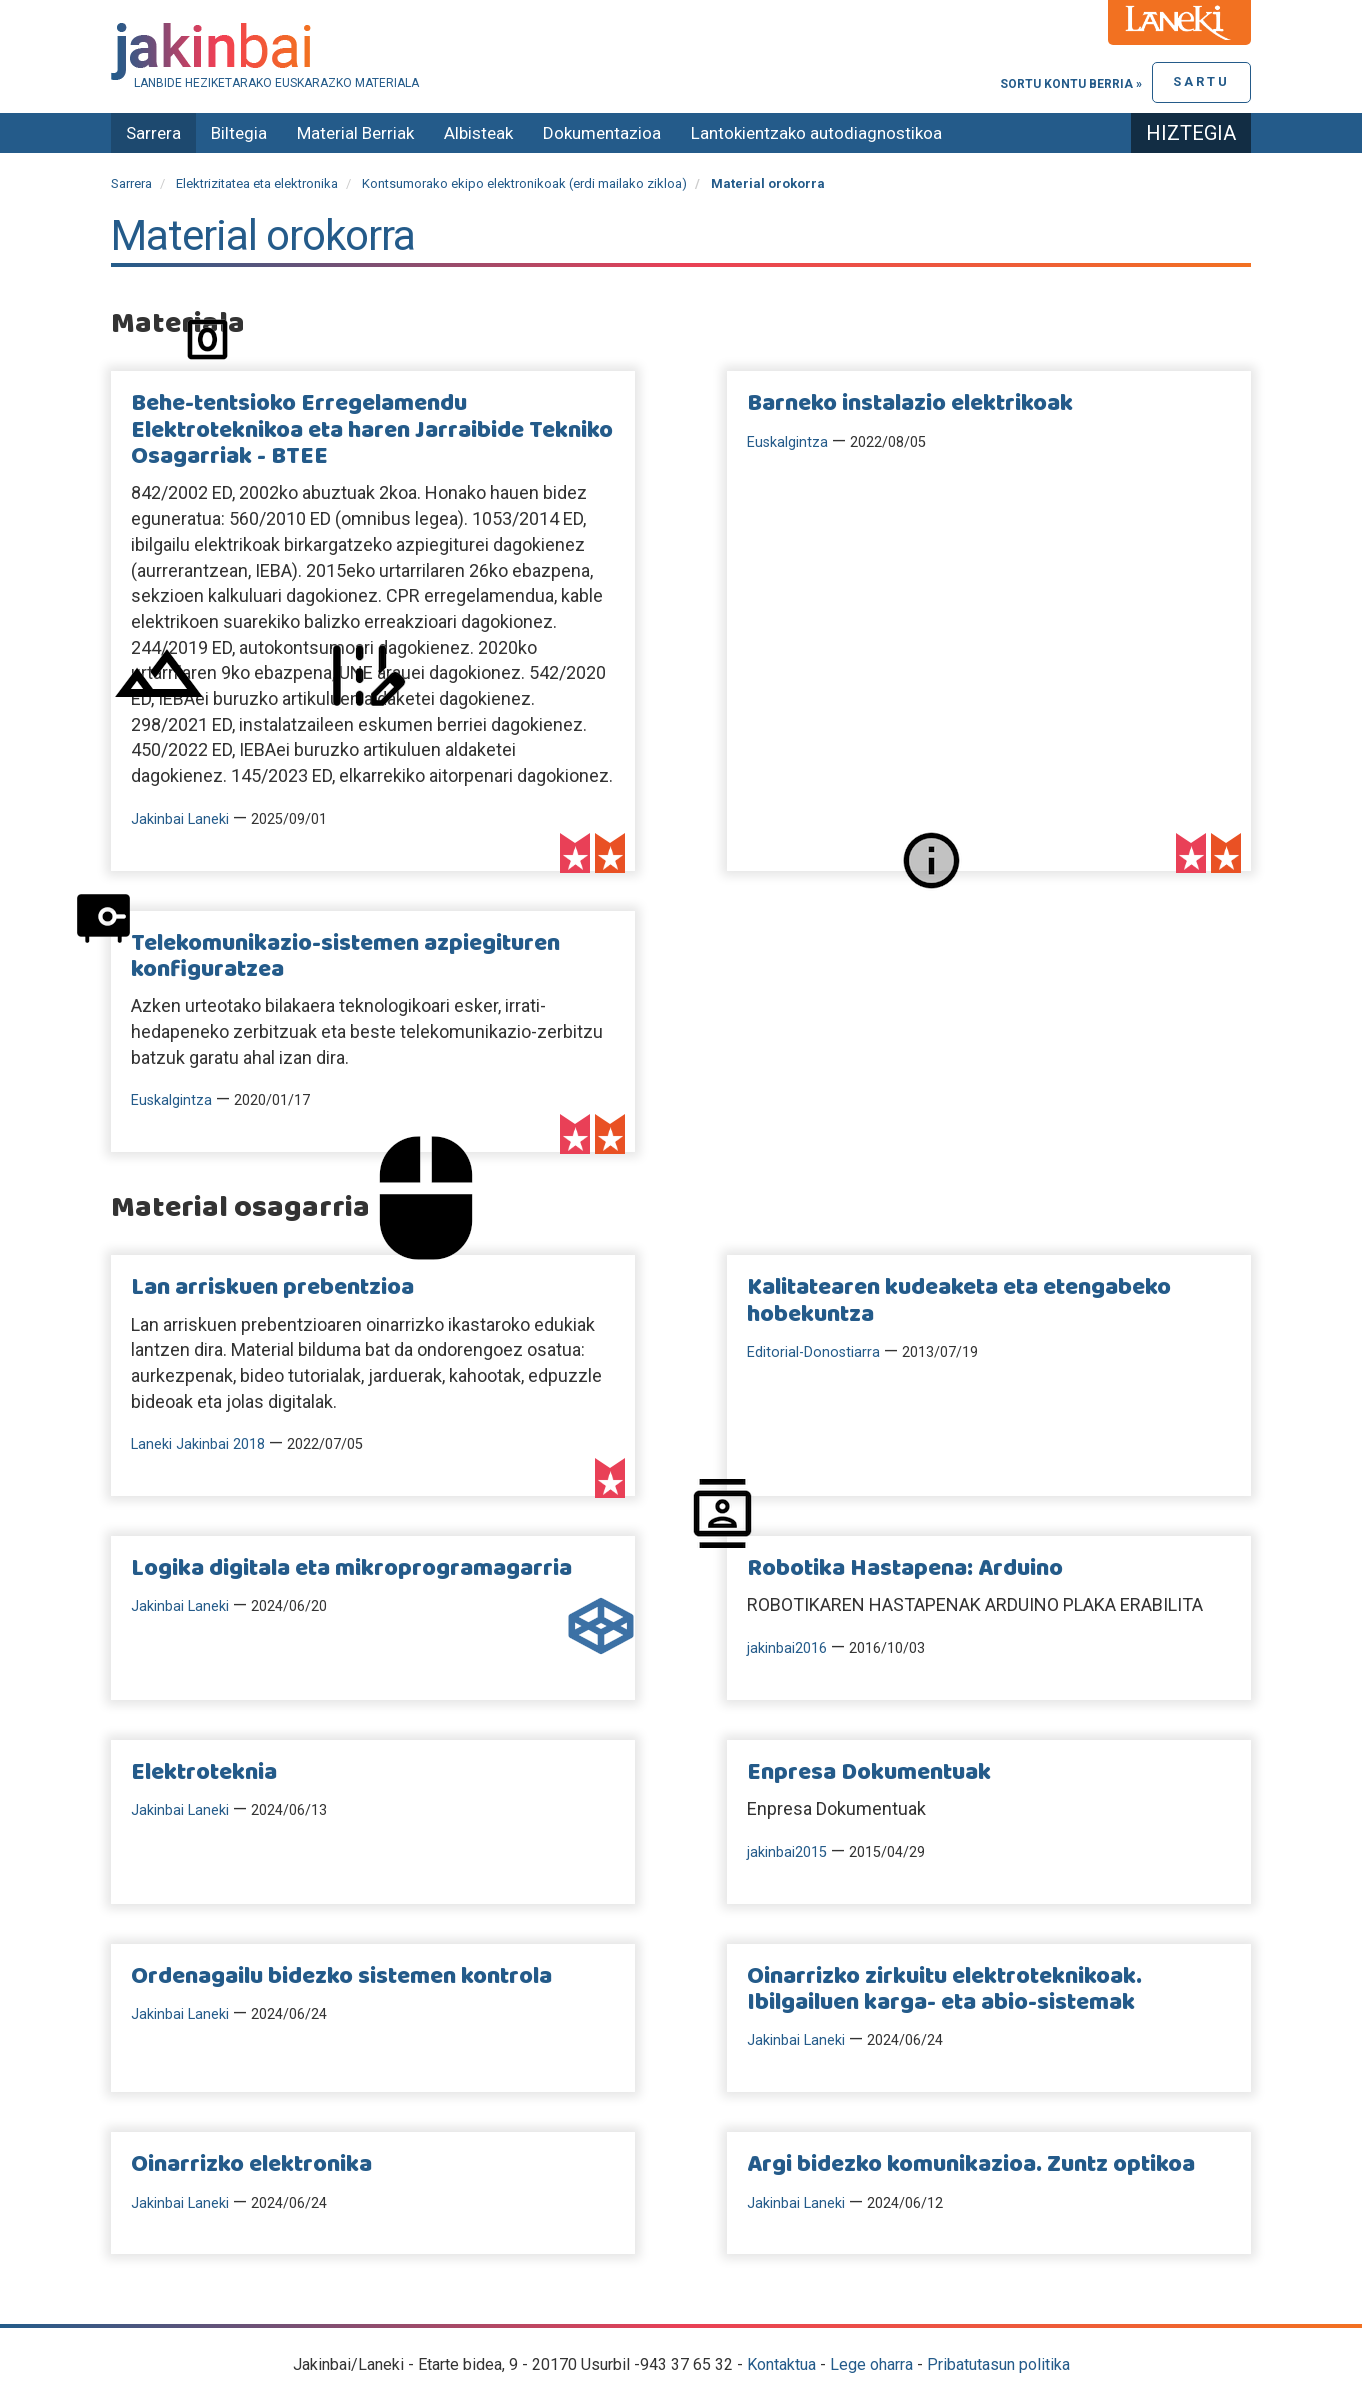  Describe the element at coordinates (601, 1626) in the screenshot. I see `open CodePen profile or projects` at that location.